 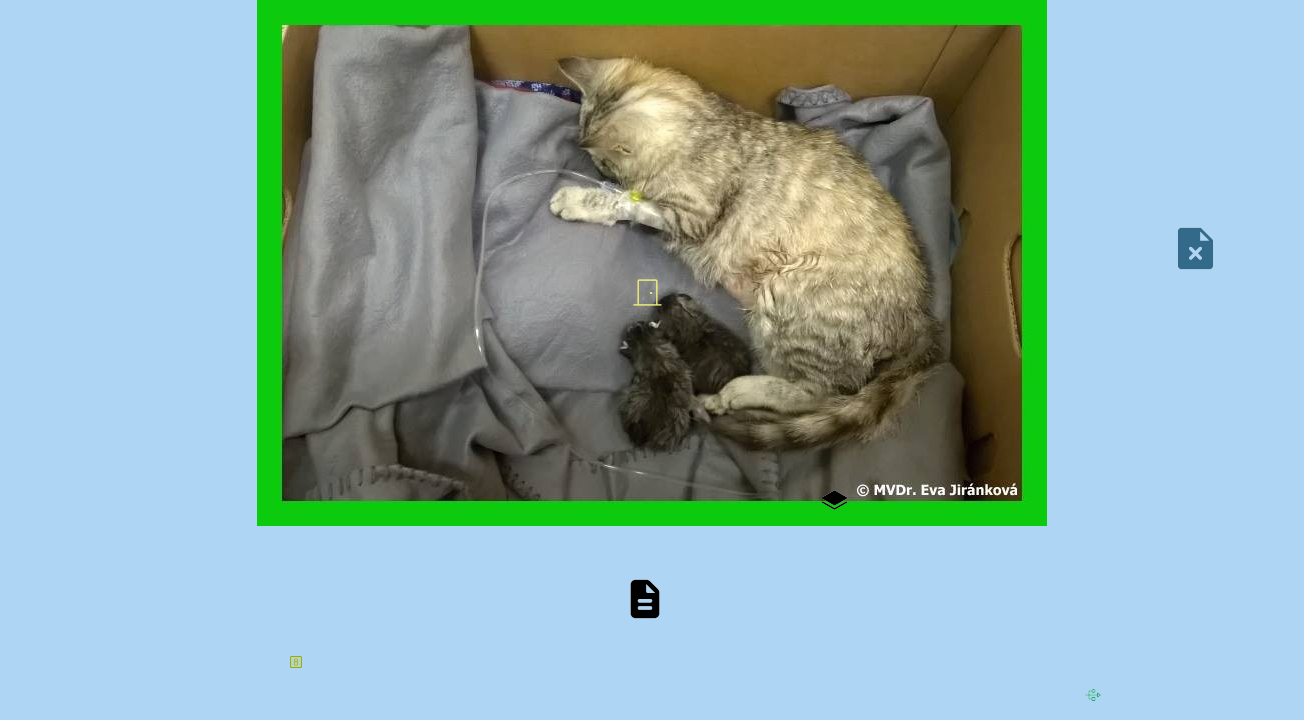 What do you see at coordinates (1093, 695) in the screenshot?
I see `connect a usb device` at bounding box center [1093, 695].